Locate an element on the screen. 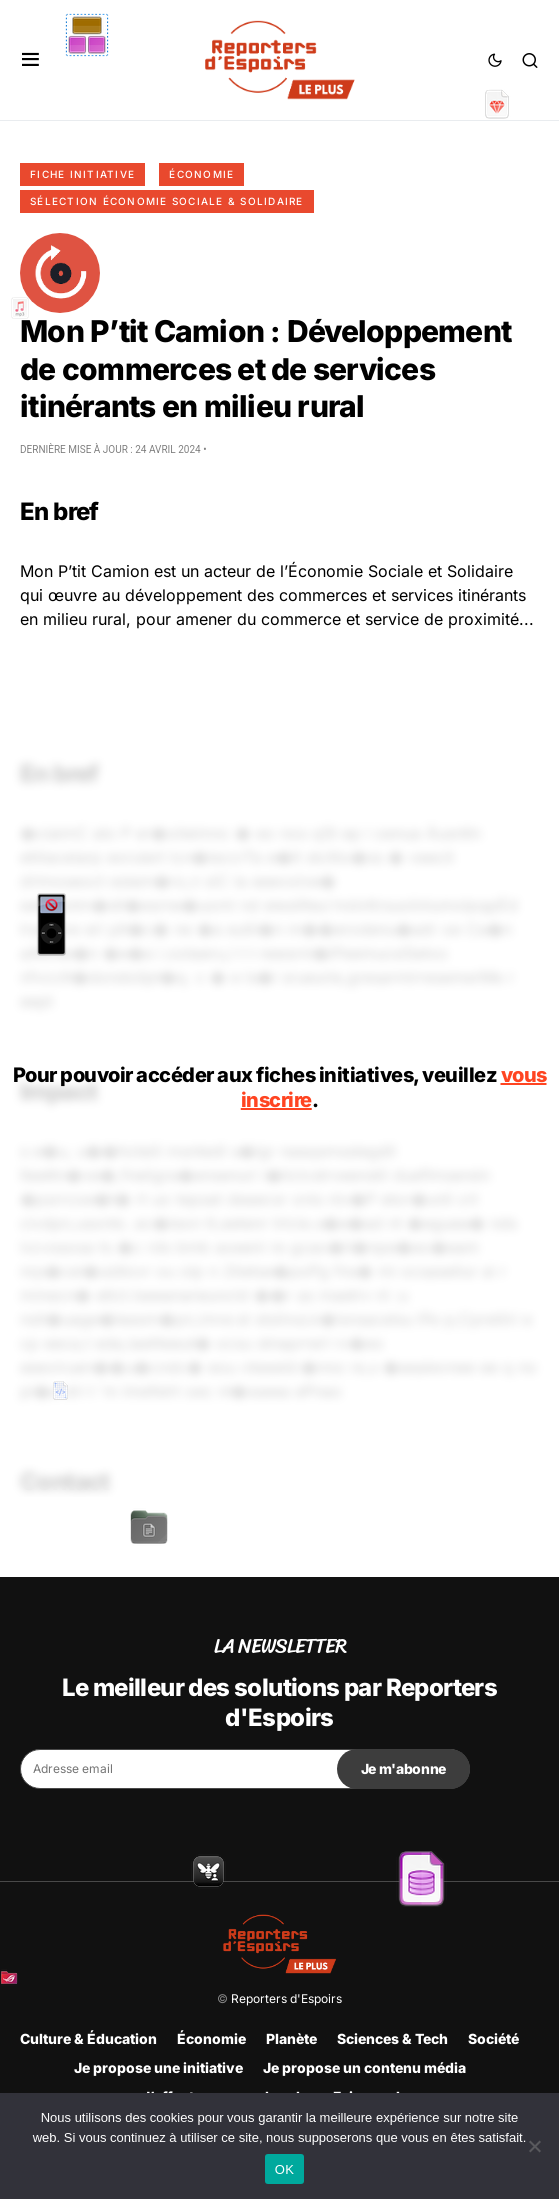 This screenshot has height=2199, width=559. twig template file type indicator is located at coordinates (60, 1390).